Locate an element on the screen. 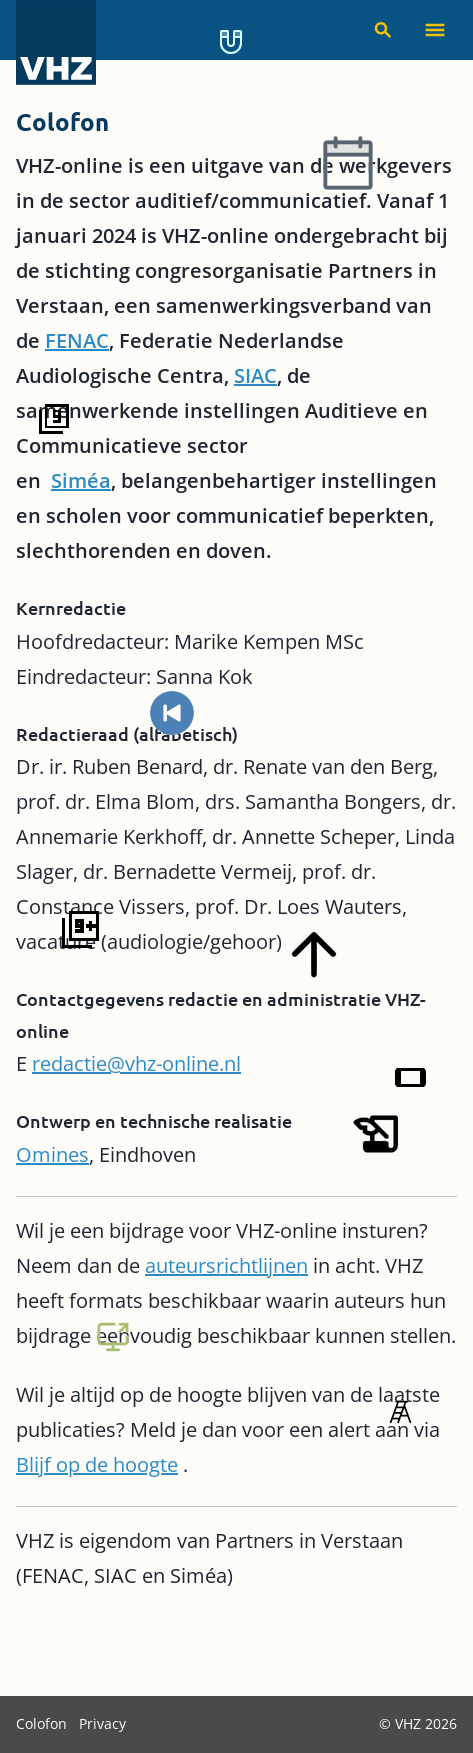 Image resolution: width=473 pixels, height=1753 pixels. skip to previous track is located at coordinates (172, 713).